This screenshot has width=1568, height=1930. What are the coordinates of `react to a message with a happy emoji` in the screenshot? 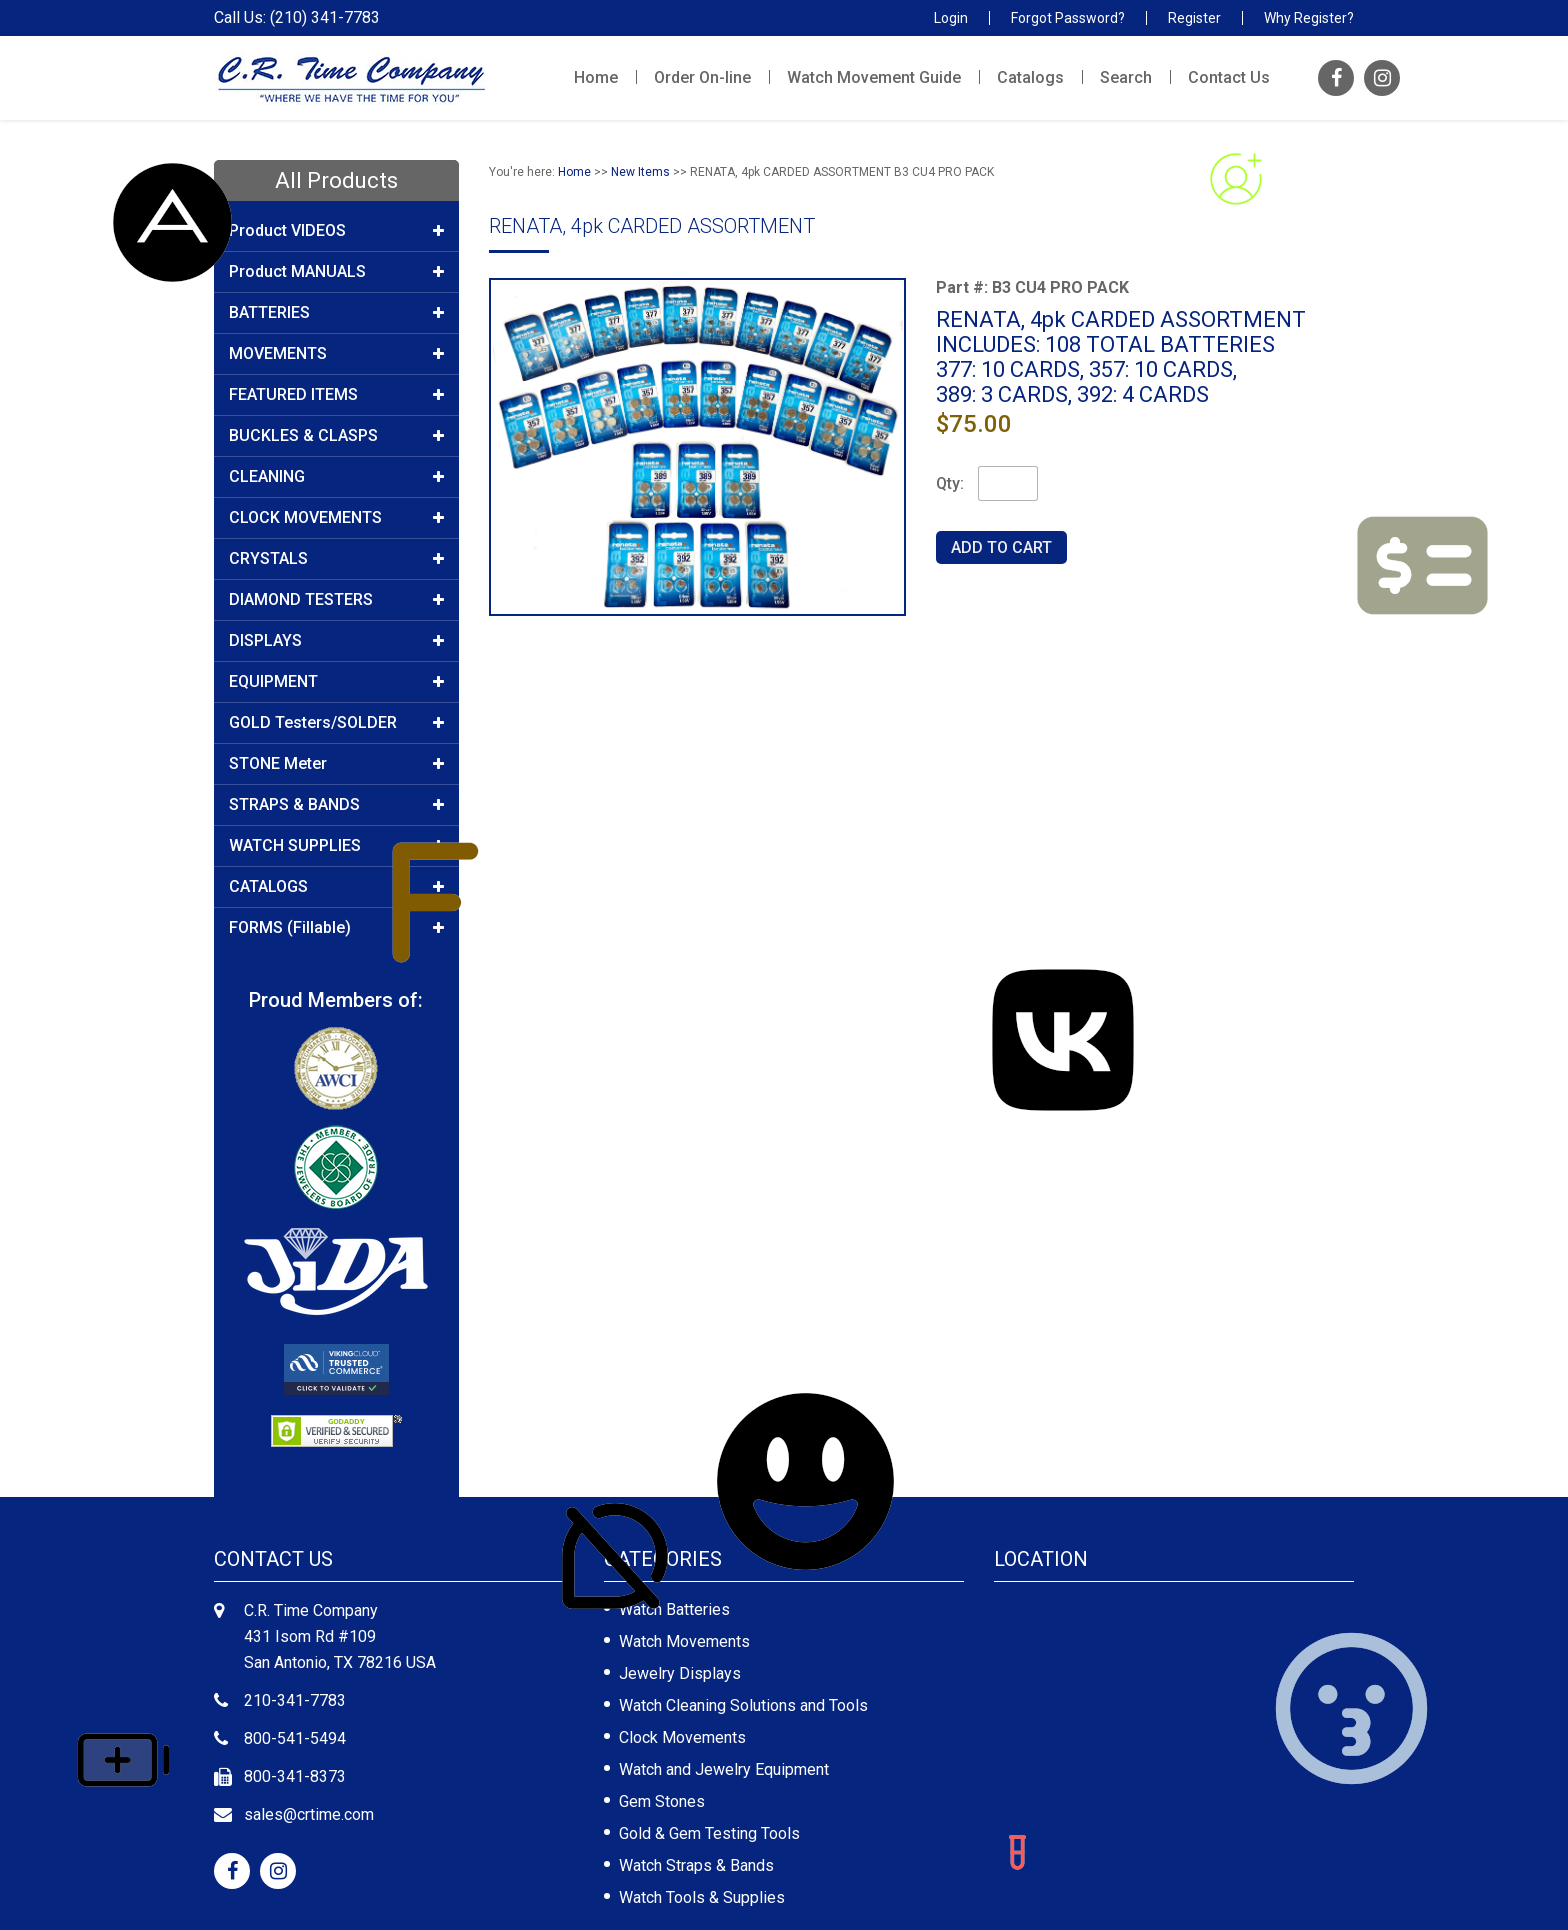 It's located at (805, 1481).